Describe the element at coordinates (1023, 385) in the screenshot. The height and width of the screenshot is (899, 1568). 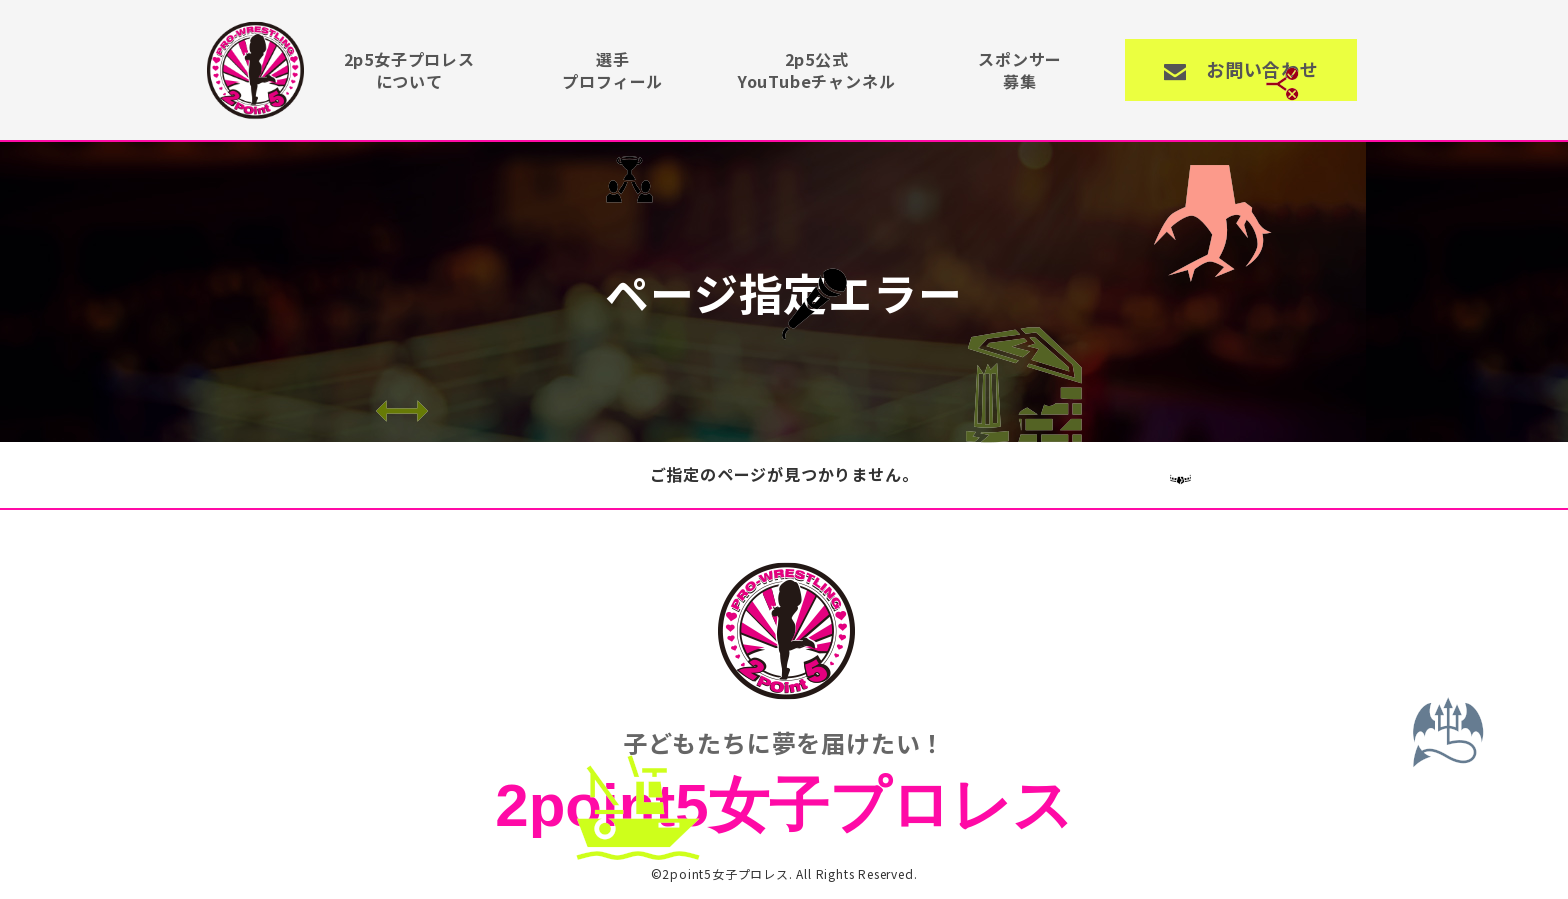
I see `explore ancient ruins or archaeological sites` at that location.